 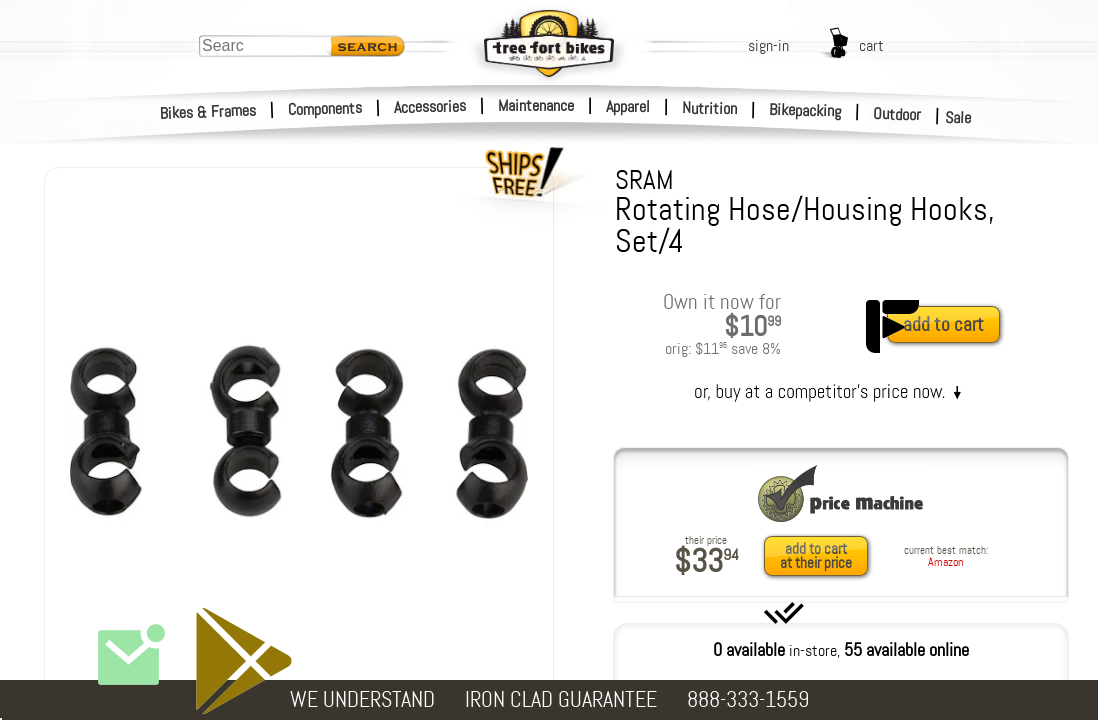 What do you see at coordinates (784, 613) in the screenshot?
I see `message sent and read confirmation` at bounding box center [784, 613].